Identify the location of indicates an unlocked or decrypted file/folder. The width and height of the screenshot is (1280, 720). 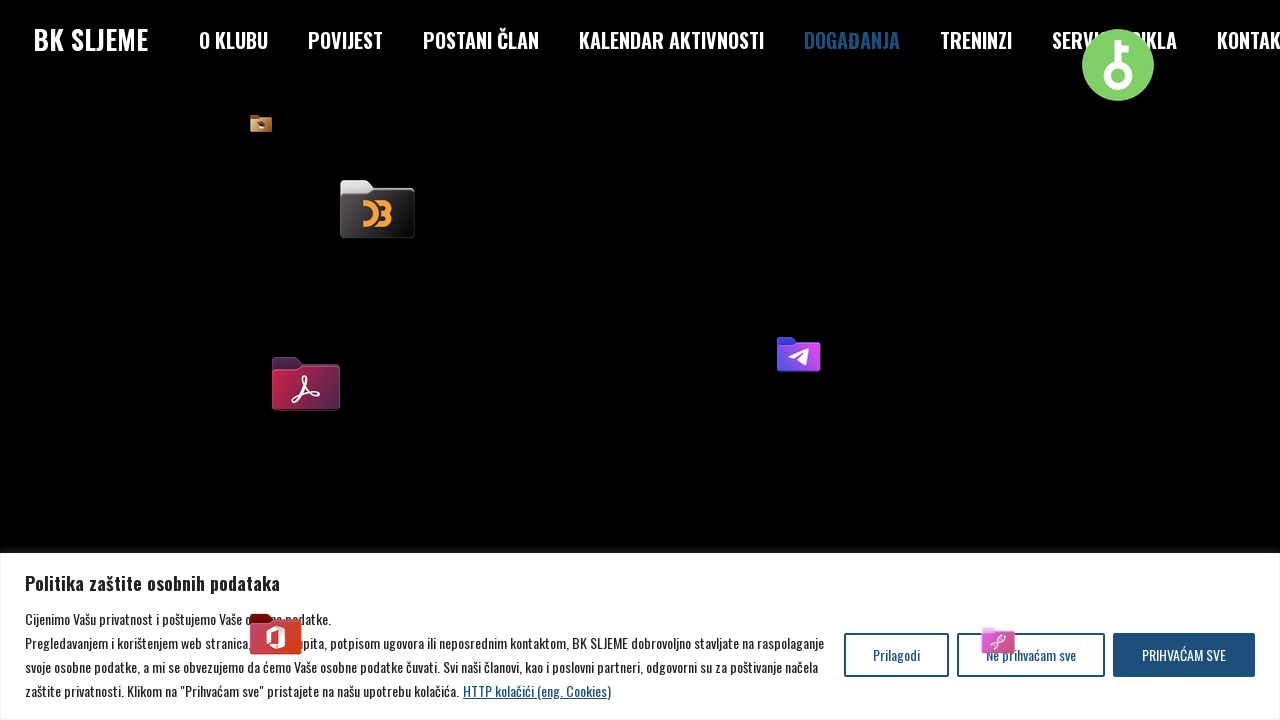
(1118, 65).